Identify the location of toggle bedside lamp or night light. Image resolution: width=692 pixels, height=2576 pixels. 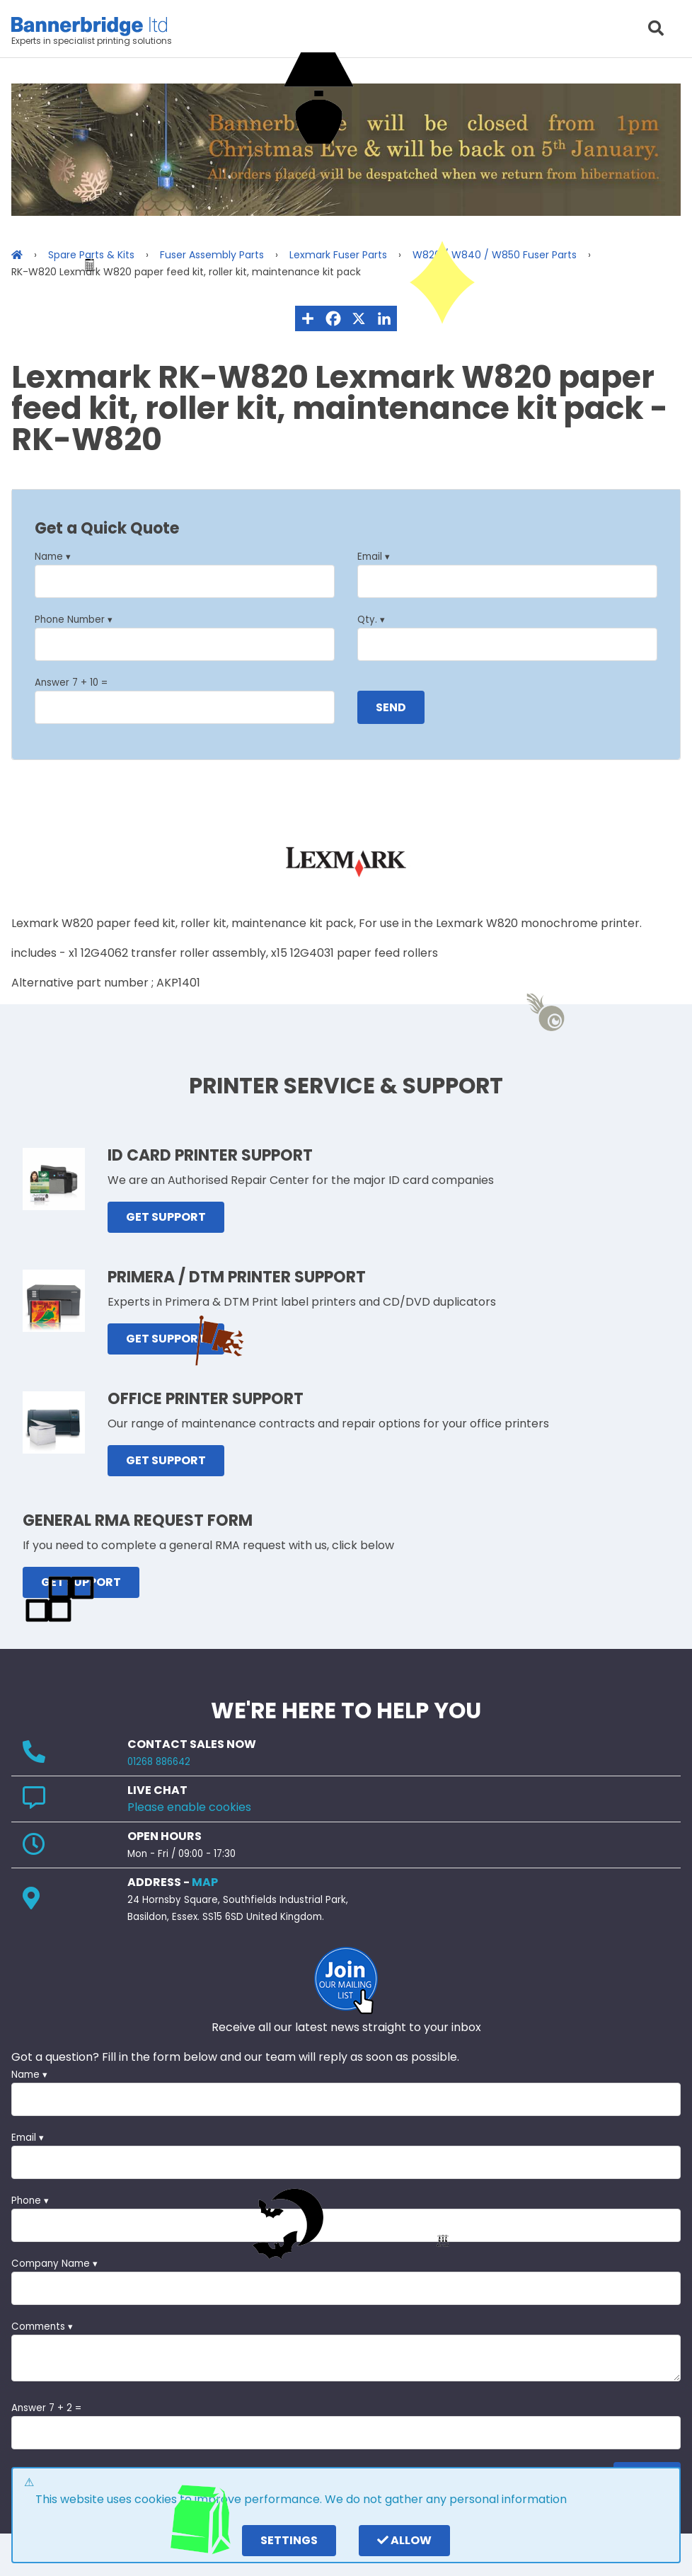
(318, 98).